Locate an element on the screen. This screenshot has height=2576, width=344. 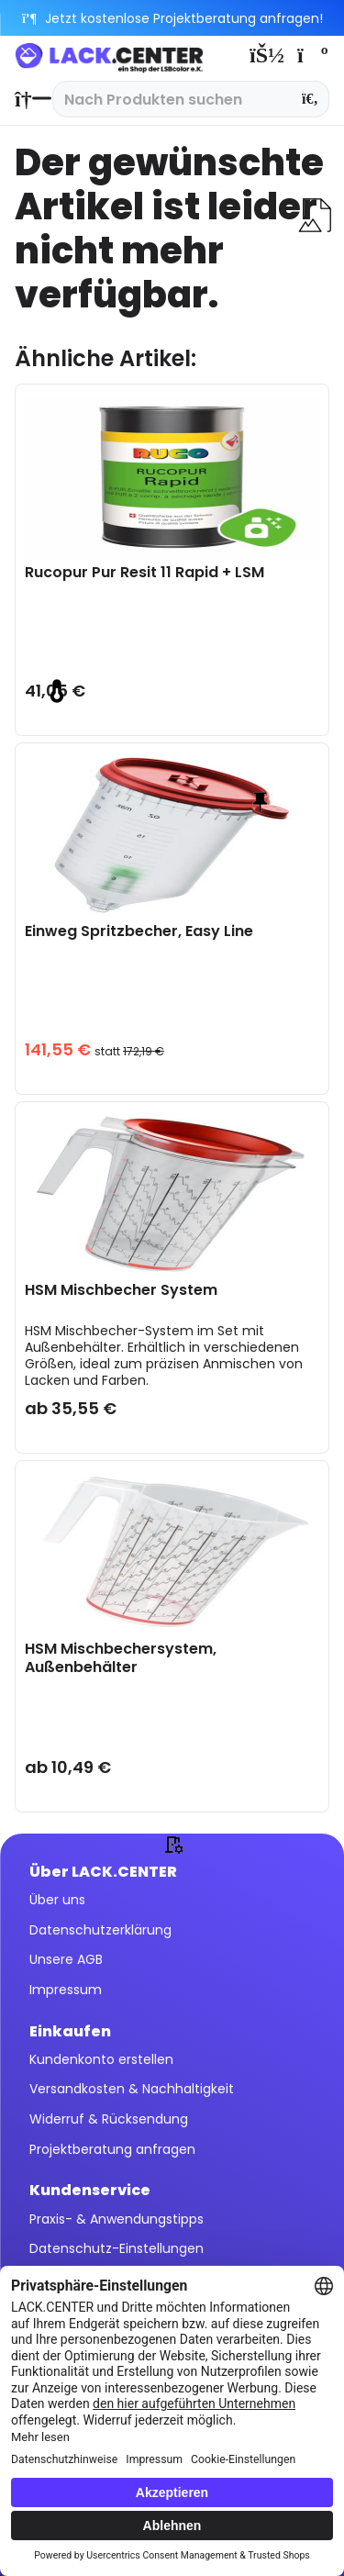
pin item to keep it visible is located at coordinates (260, 802).